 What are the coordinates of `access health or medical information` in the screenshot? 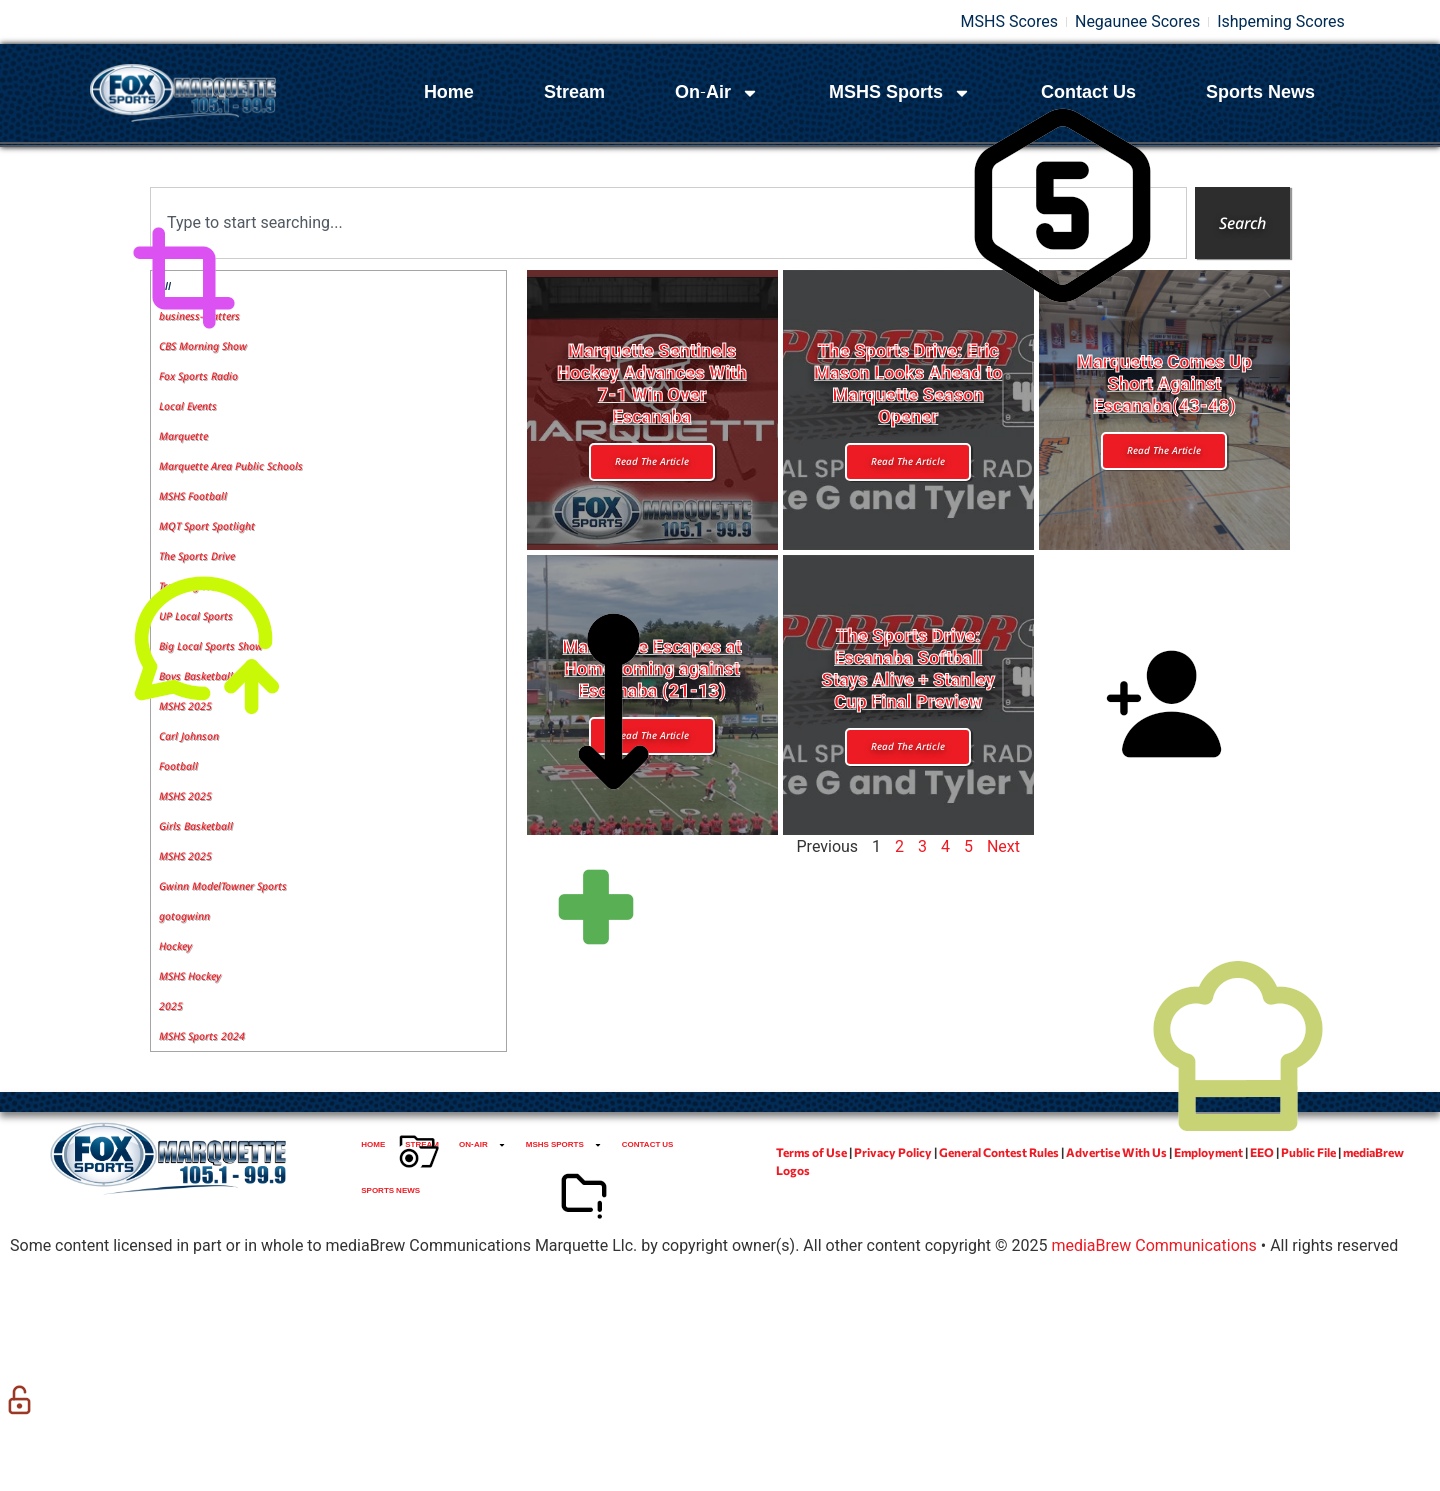 It's located at (596, 907).